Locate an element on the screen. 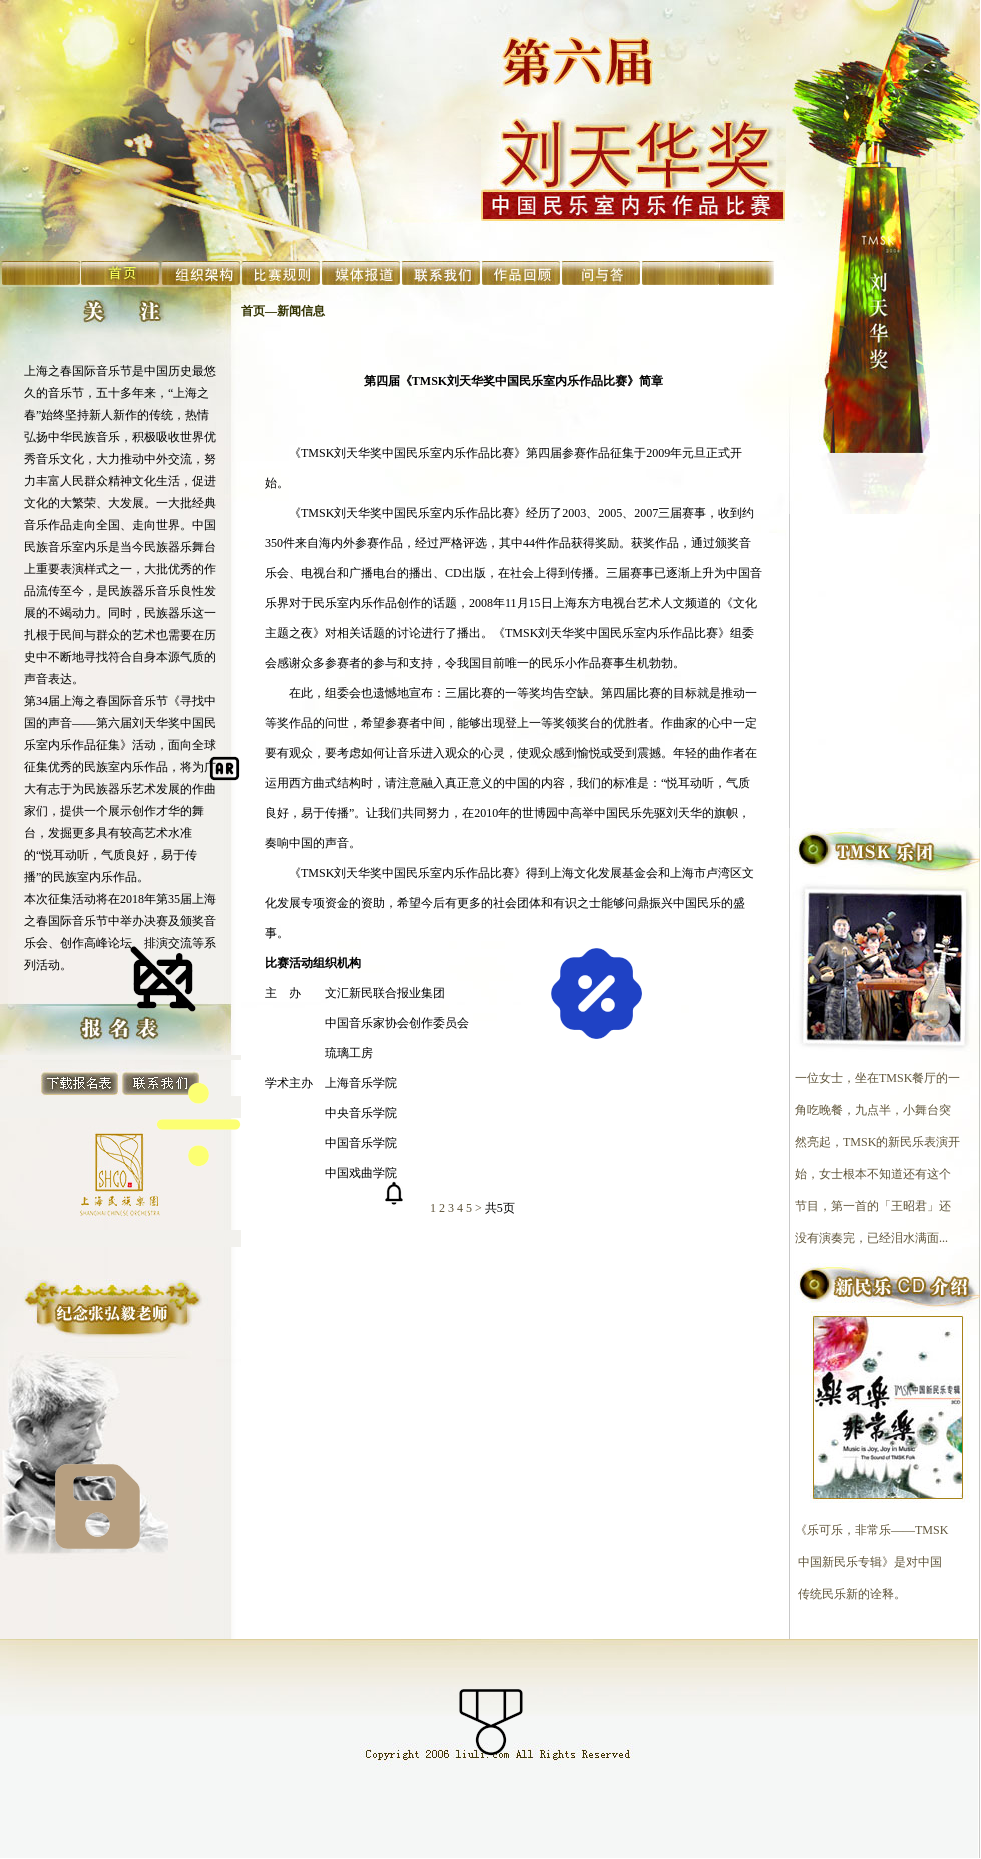  view notifications is located at coordinates (394, 1193).